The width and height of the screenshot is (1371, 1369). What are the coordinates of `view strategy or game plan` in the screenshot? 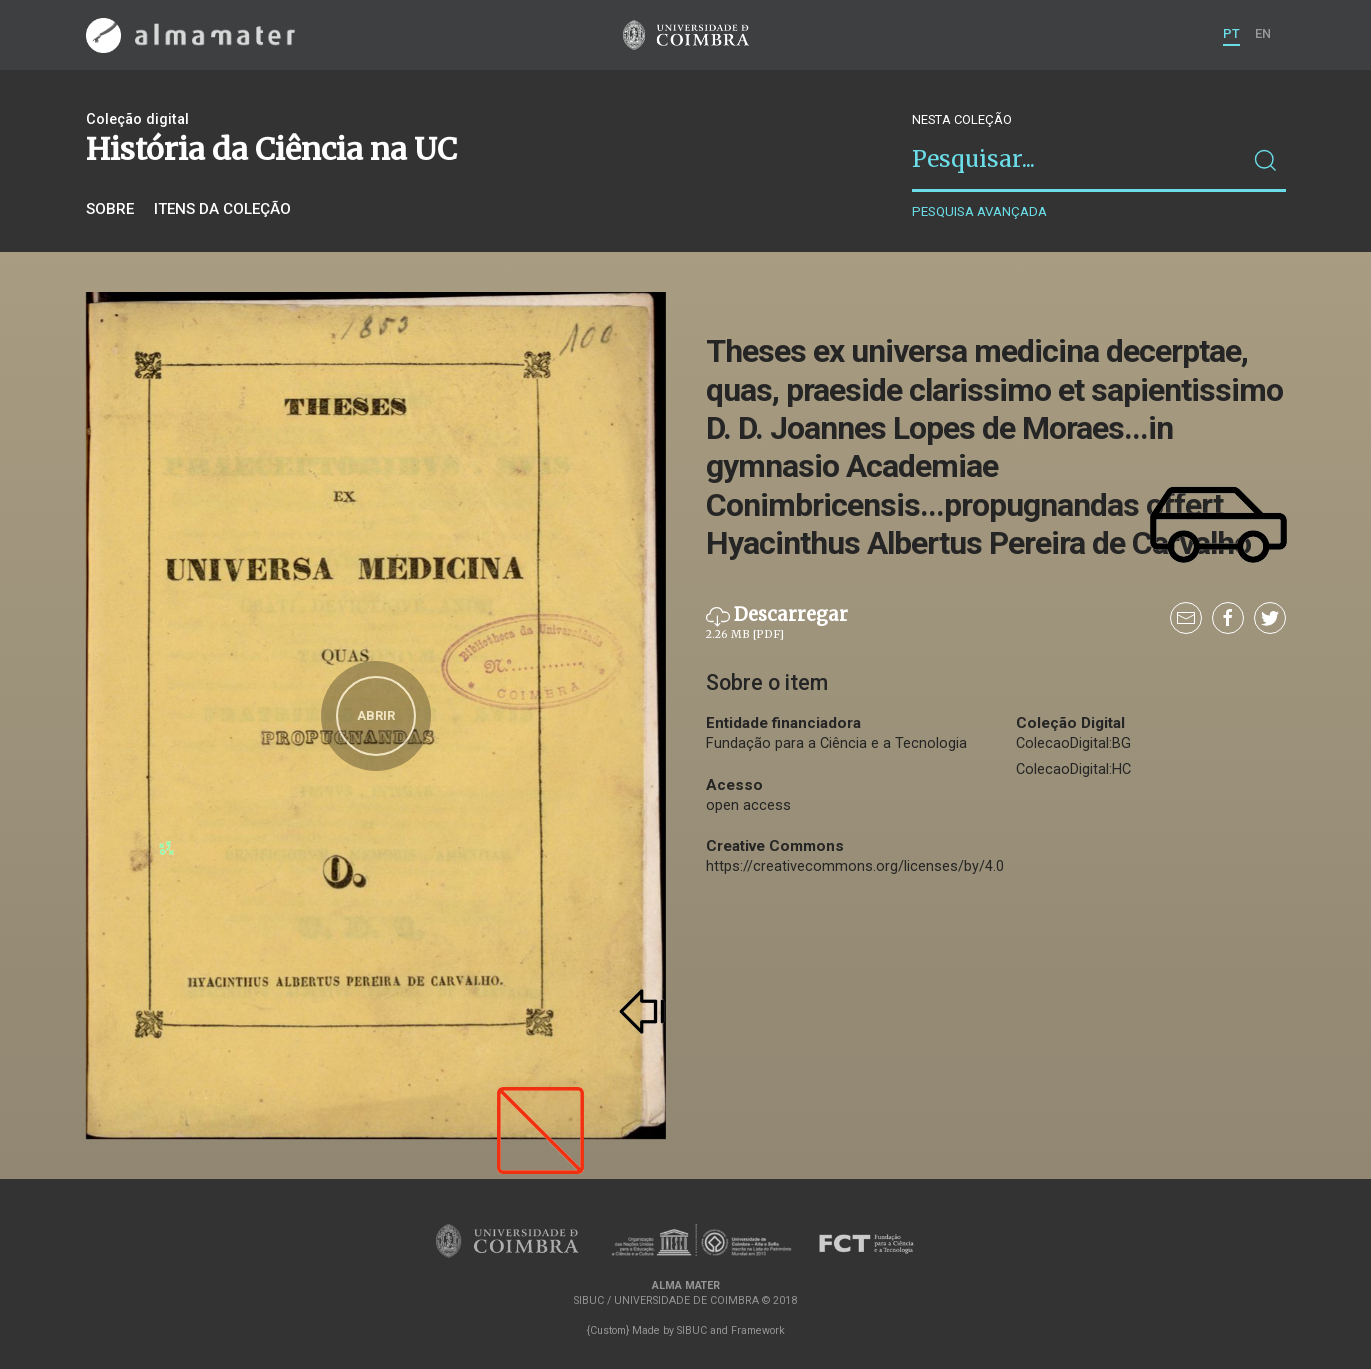 It's located at (166, 848).